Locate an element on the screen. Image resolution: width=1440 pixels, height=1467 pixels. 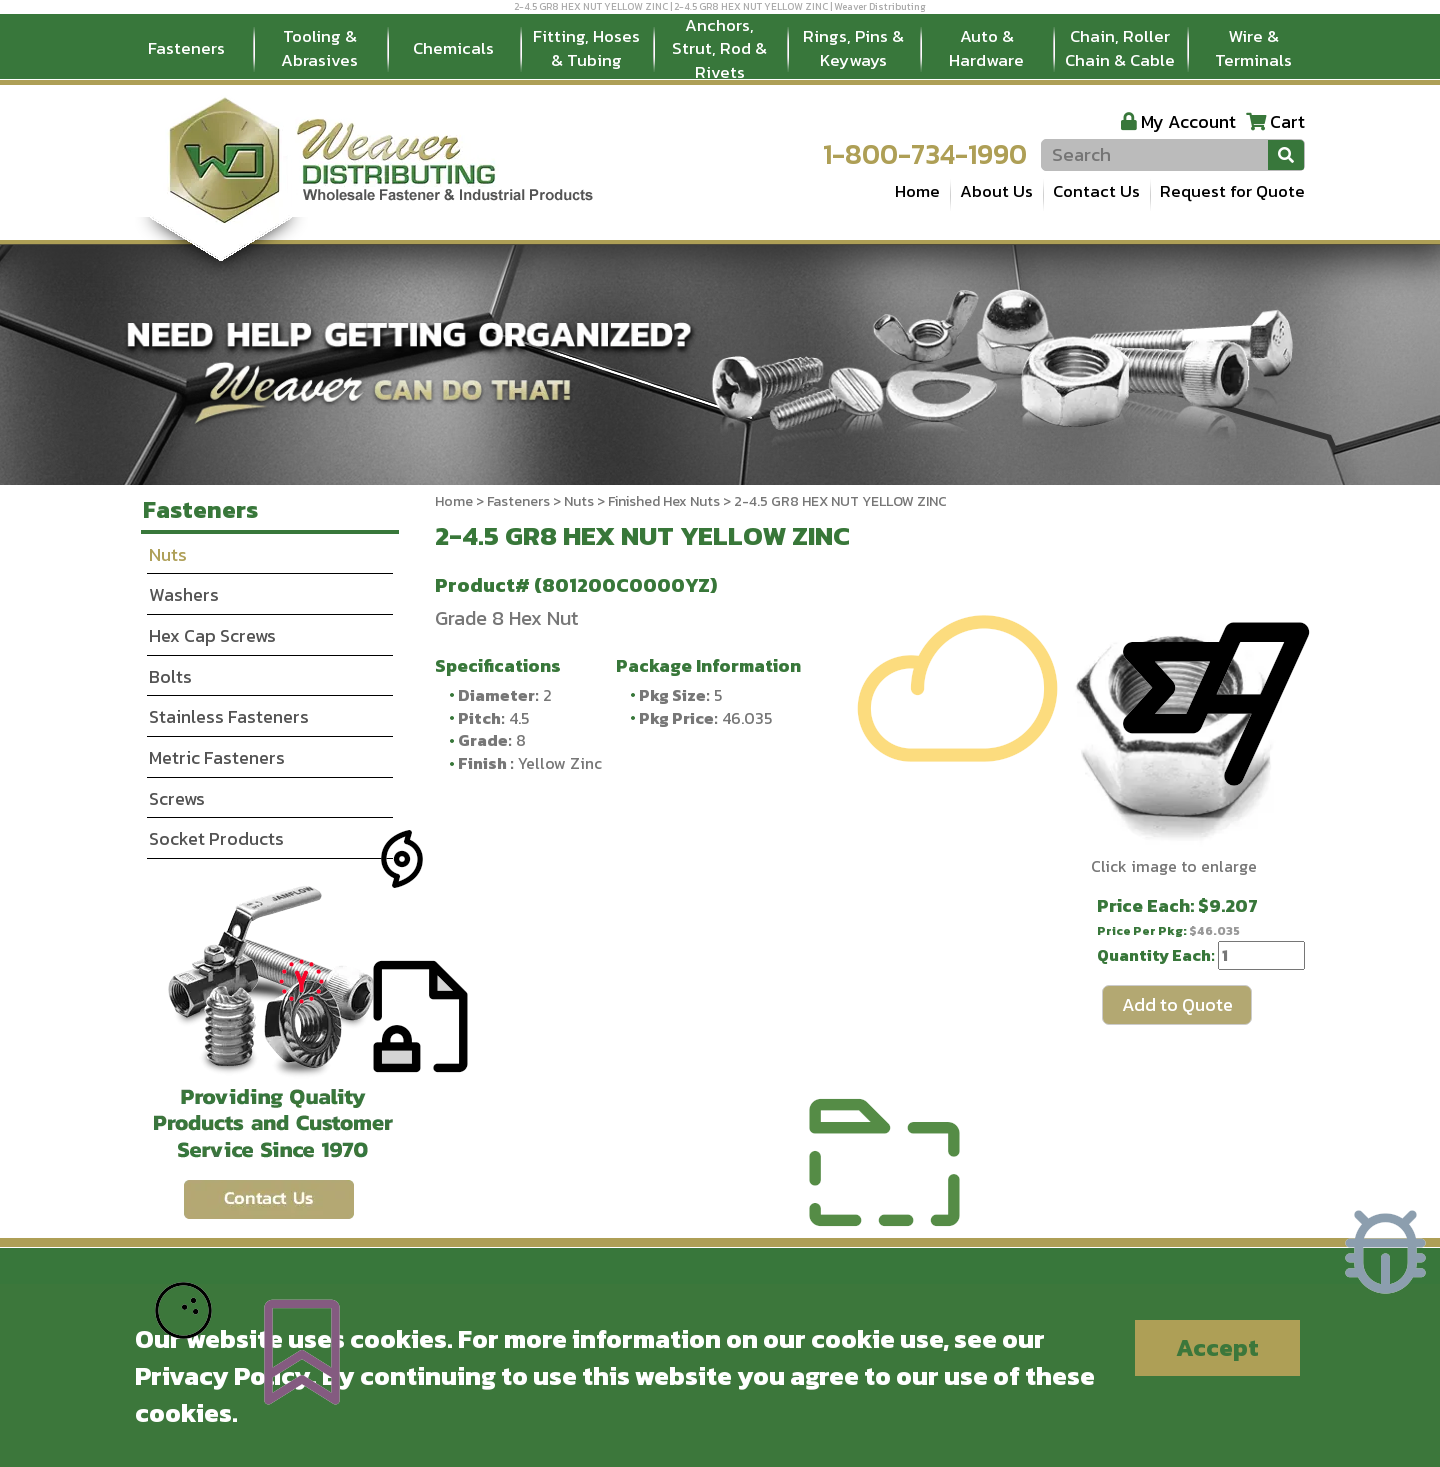
indicates severe weather alert or hurricane warning is located at coordinates (402, 859).